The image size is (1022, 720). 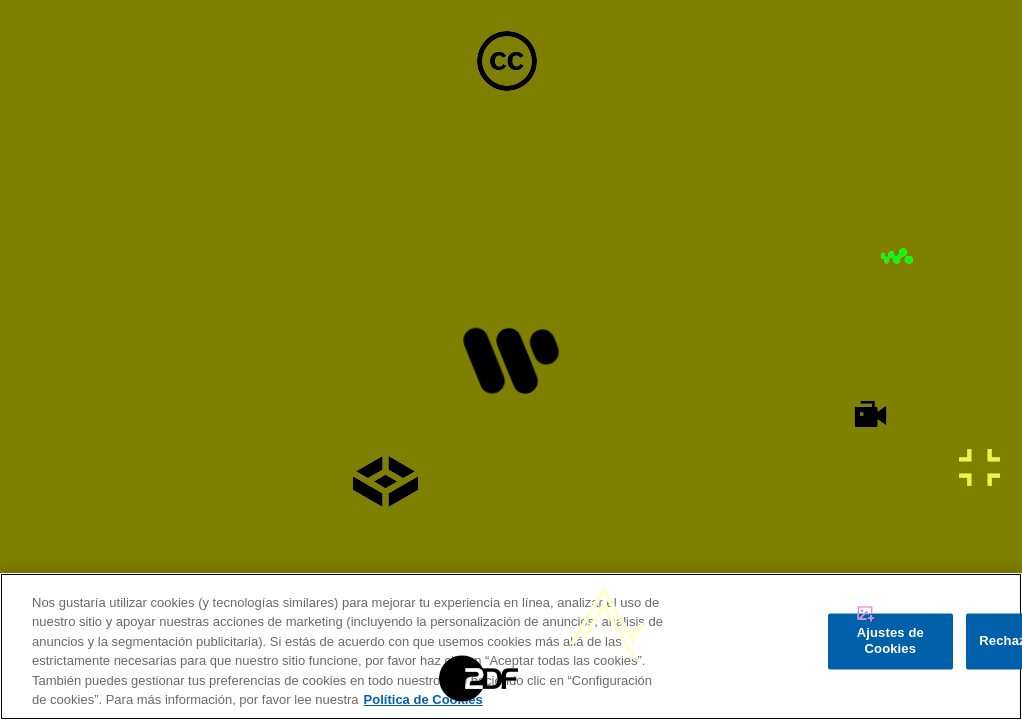 What do you see at coordinates (979, 467) in the screenshot?
I see `exit fullscreen mode` at bounding box center [979, 467].